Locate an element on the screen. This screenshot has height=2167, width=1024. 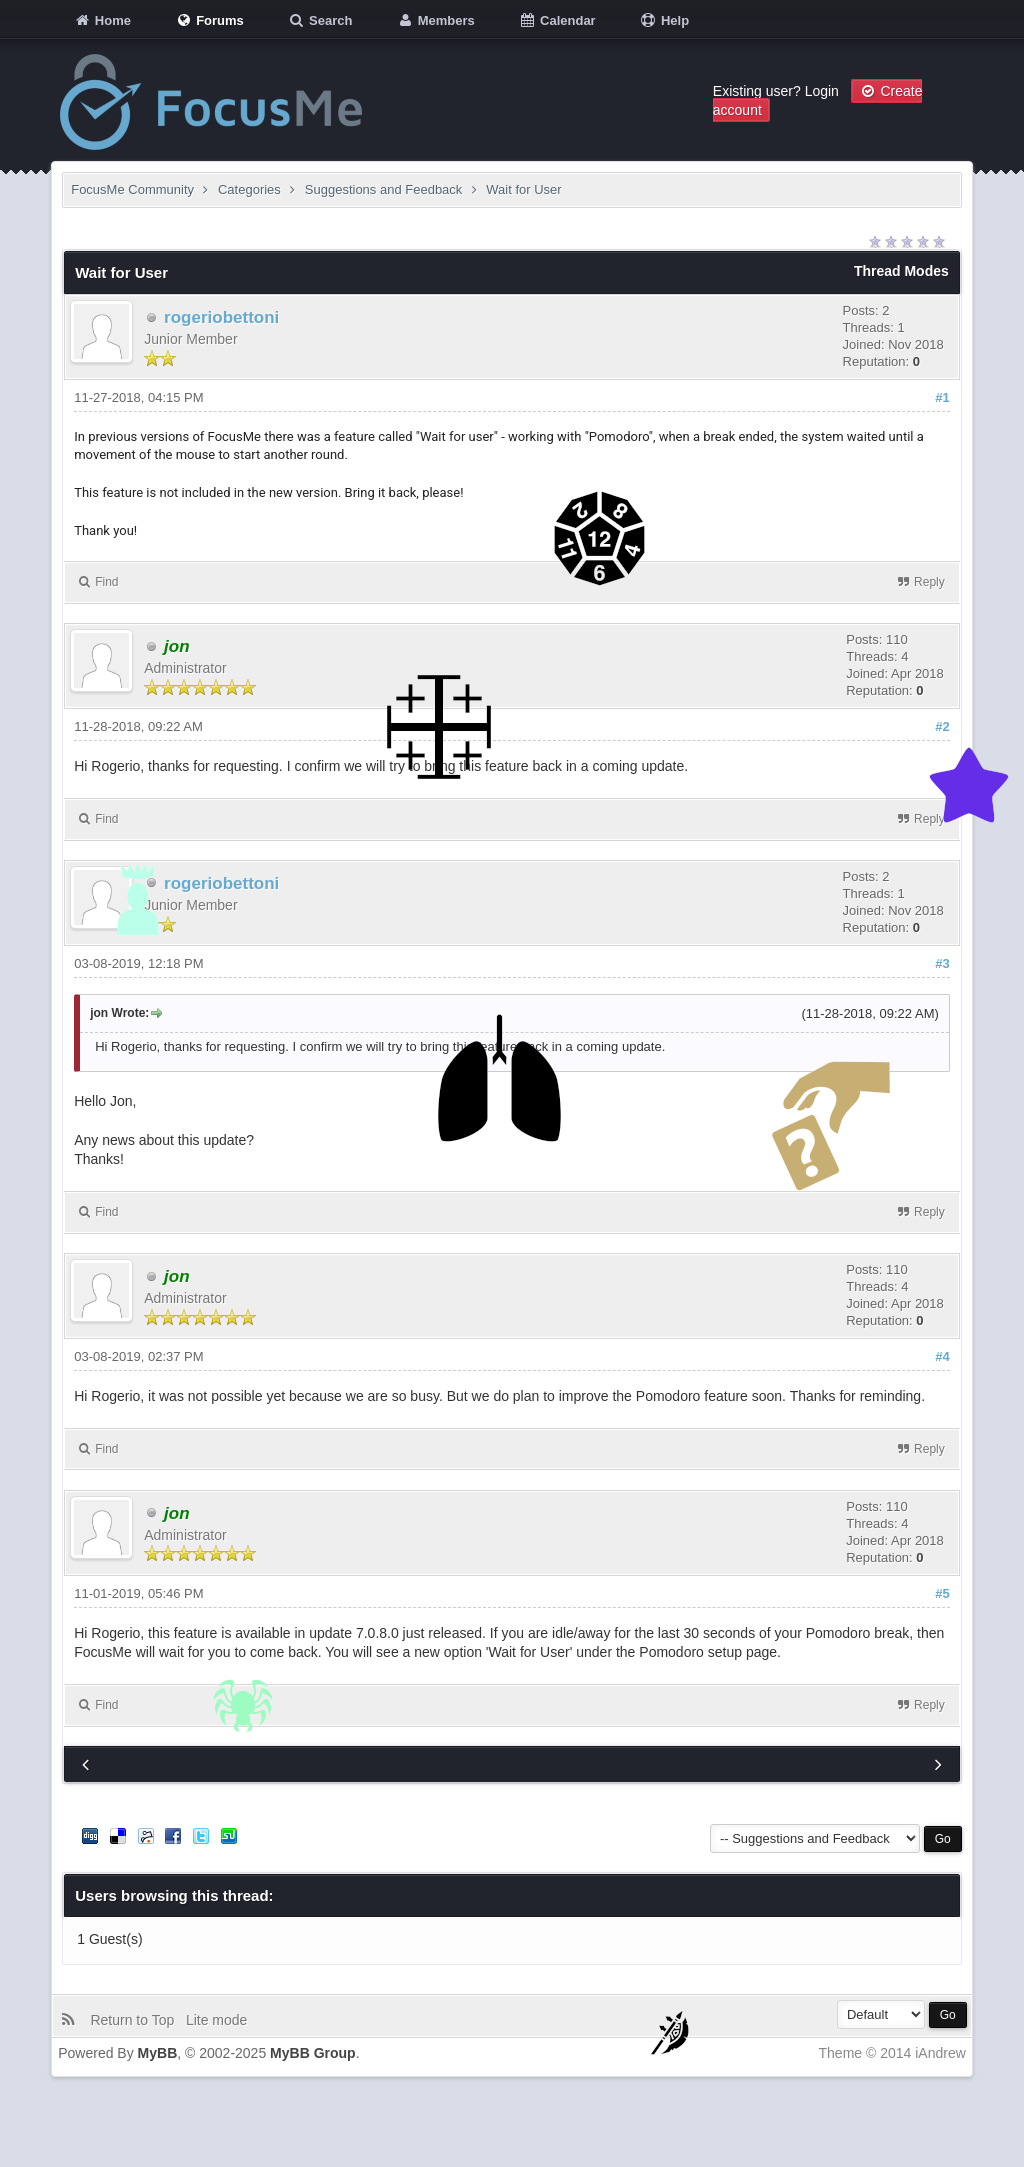
add item to favorites is located at coordinates (969, 785).